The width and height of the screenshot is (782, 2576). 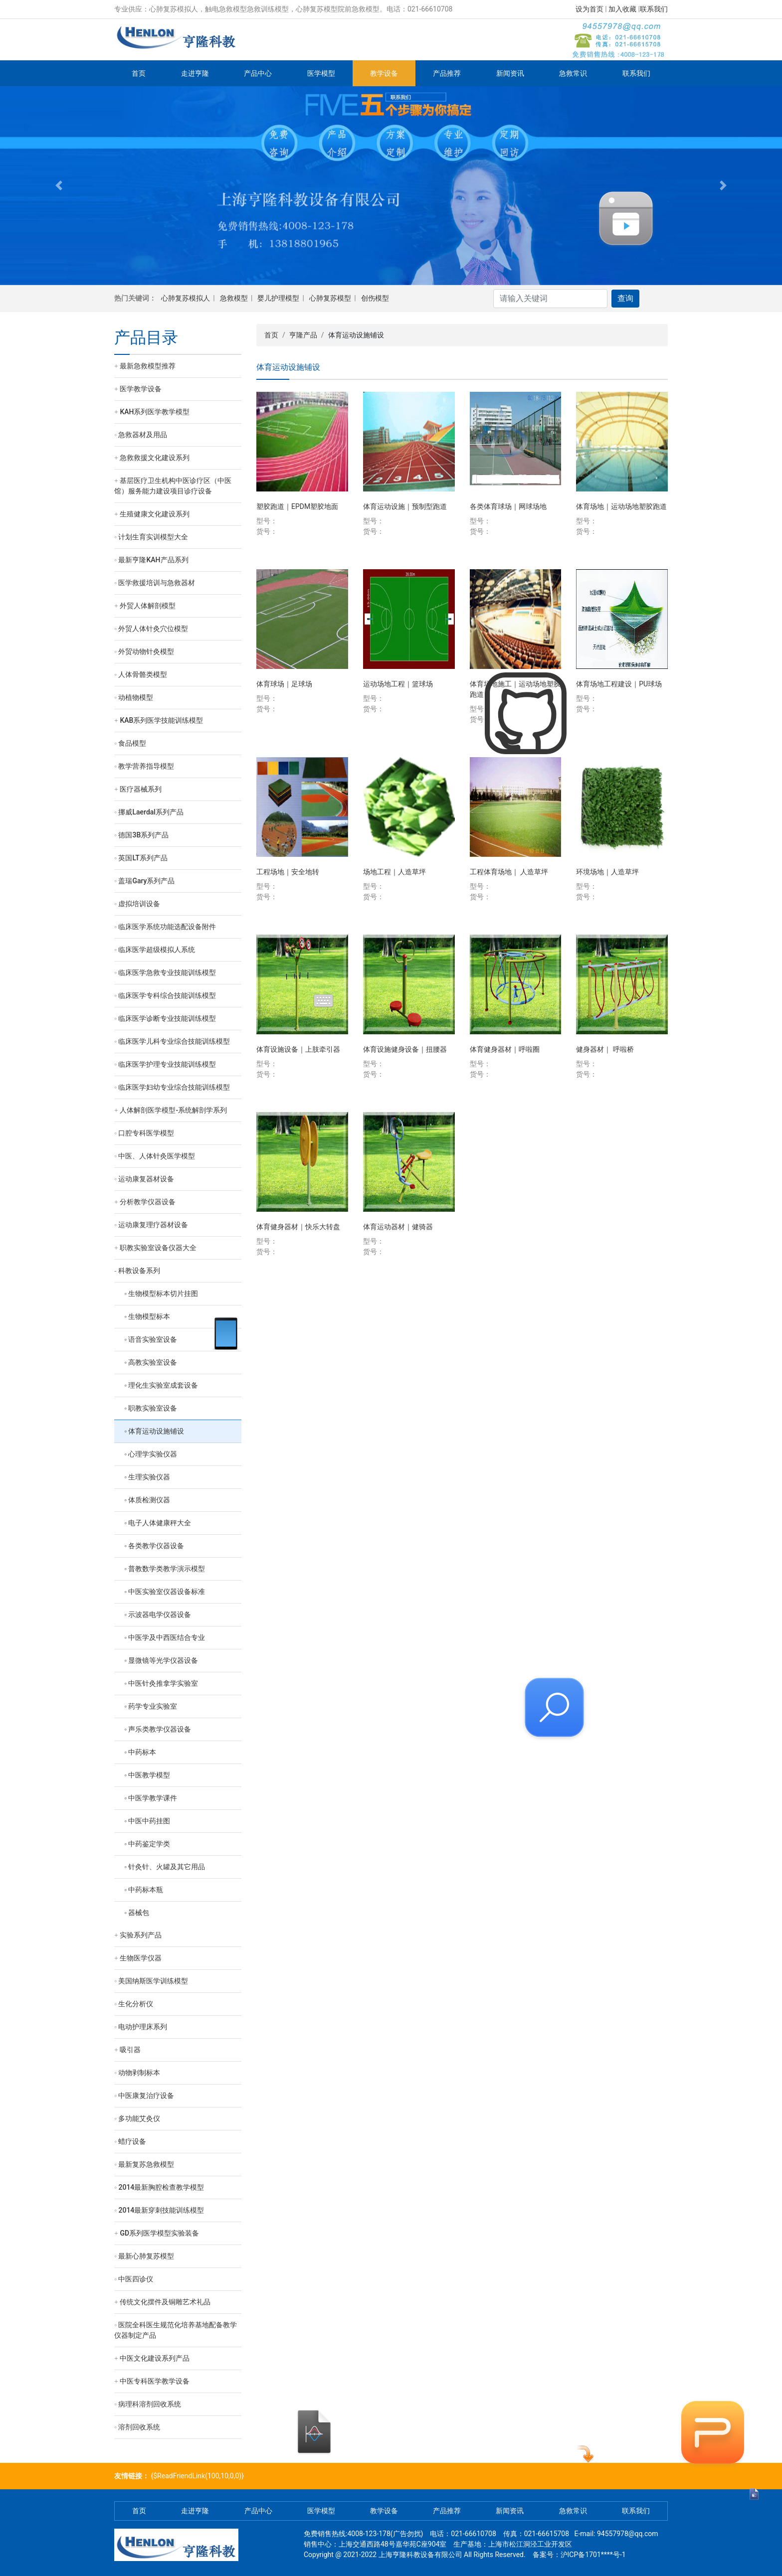 What do you see at coordinates (323, 1000) in the screenshot?
I see `open keyboard settings` at bounding box center [323, 1000].